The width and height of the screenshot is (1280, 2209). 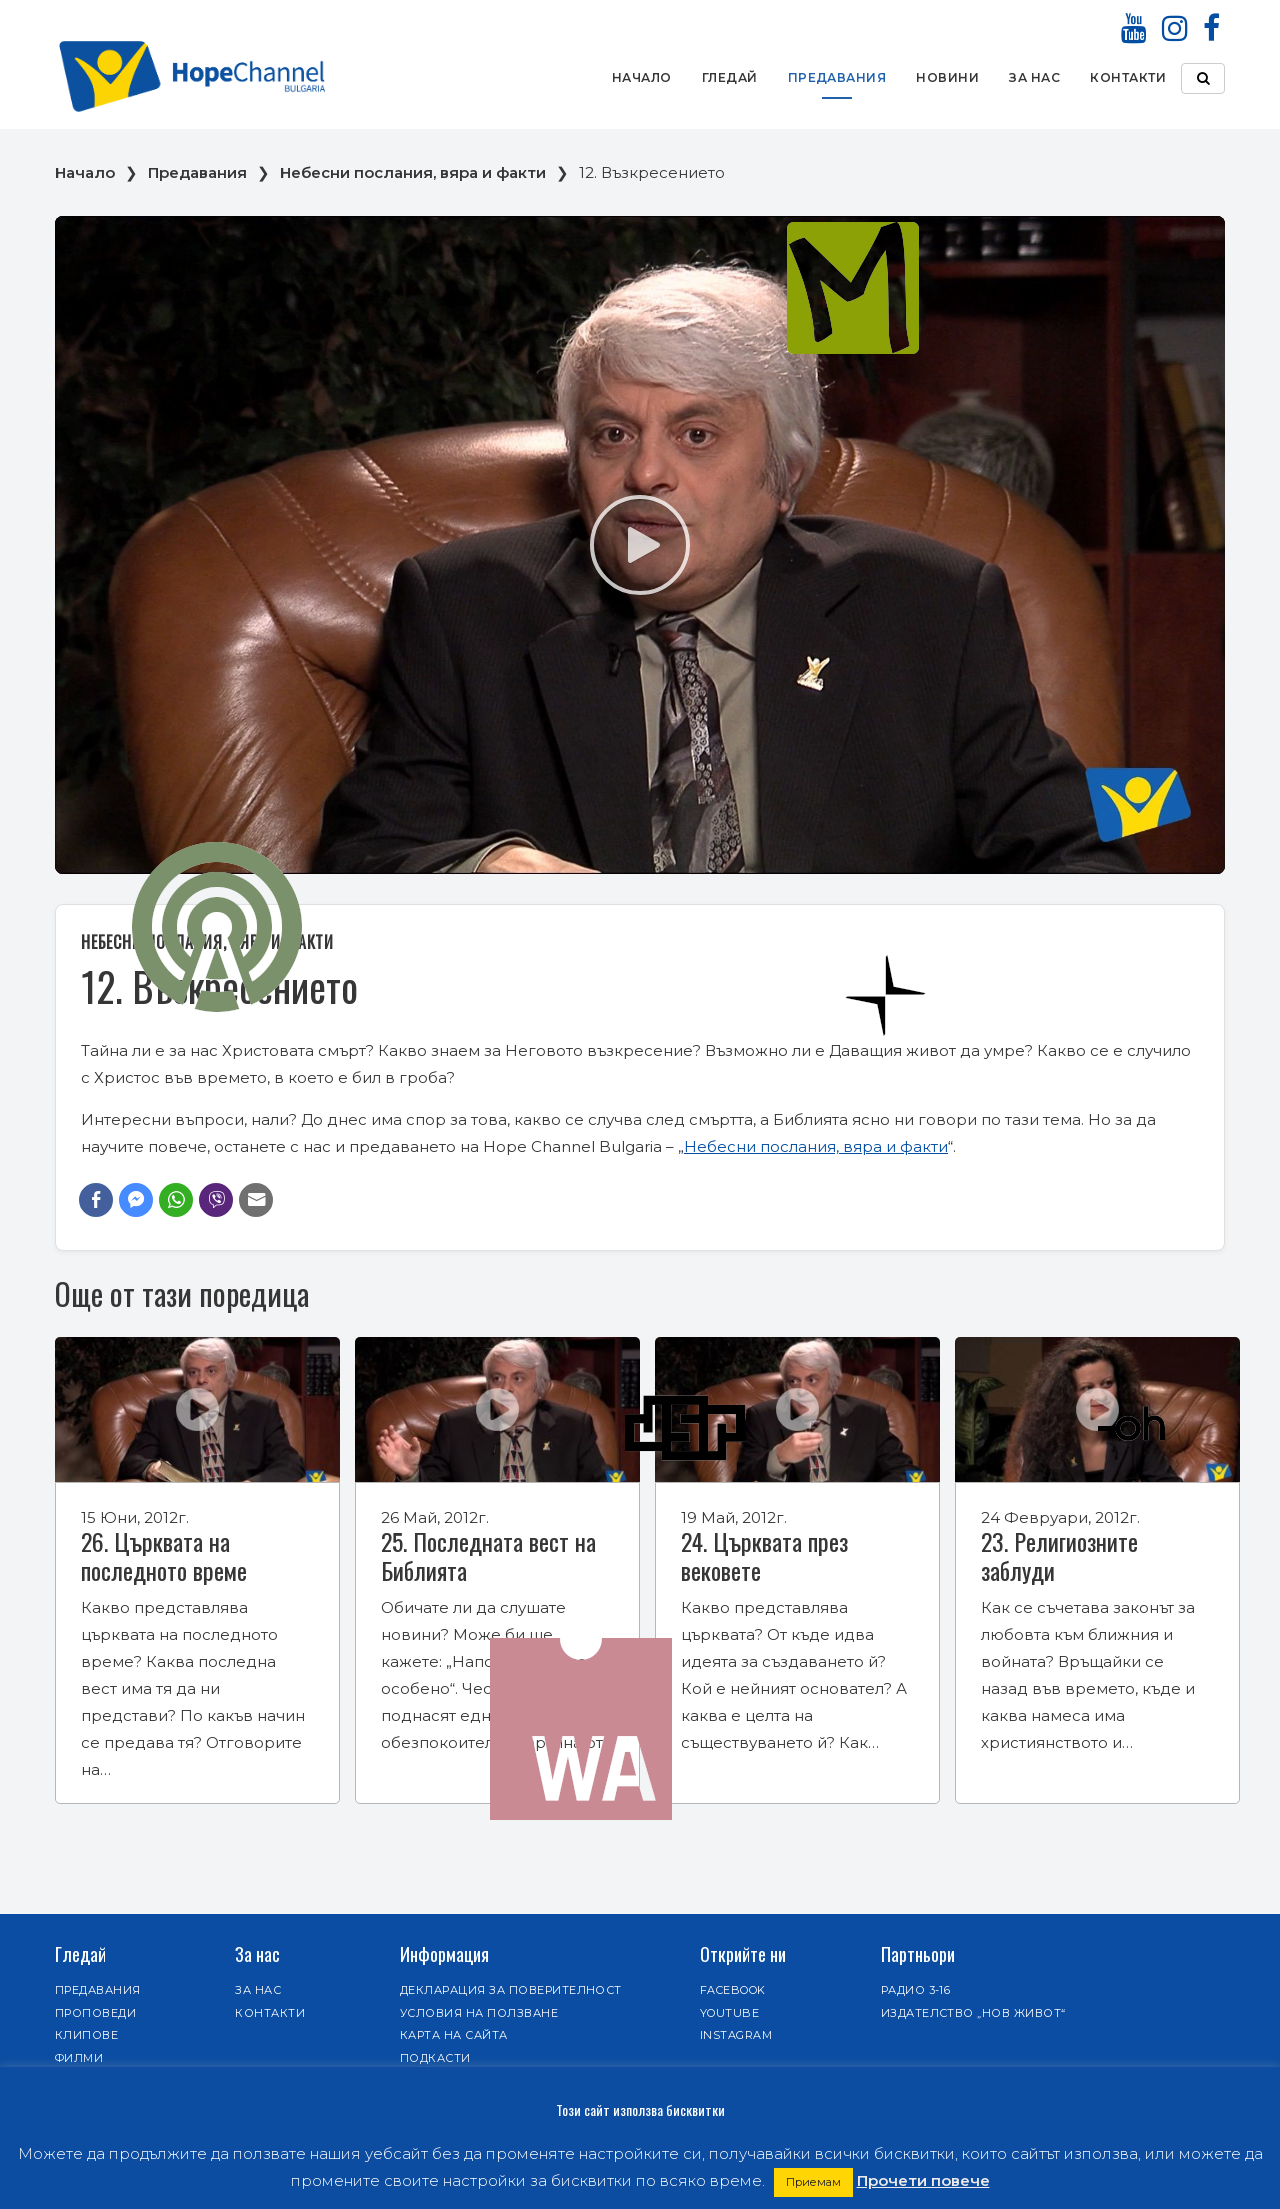 What do you see at coordinates (1131, 1423) in the screenshot?
I see `oh dear website monitoring service logo` at bounding box center [1131, 1423].